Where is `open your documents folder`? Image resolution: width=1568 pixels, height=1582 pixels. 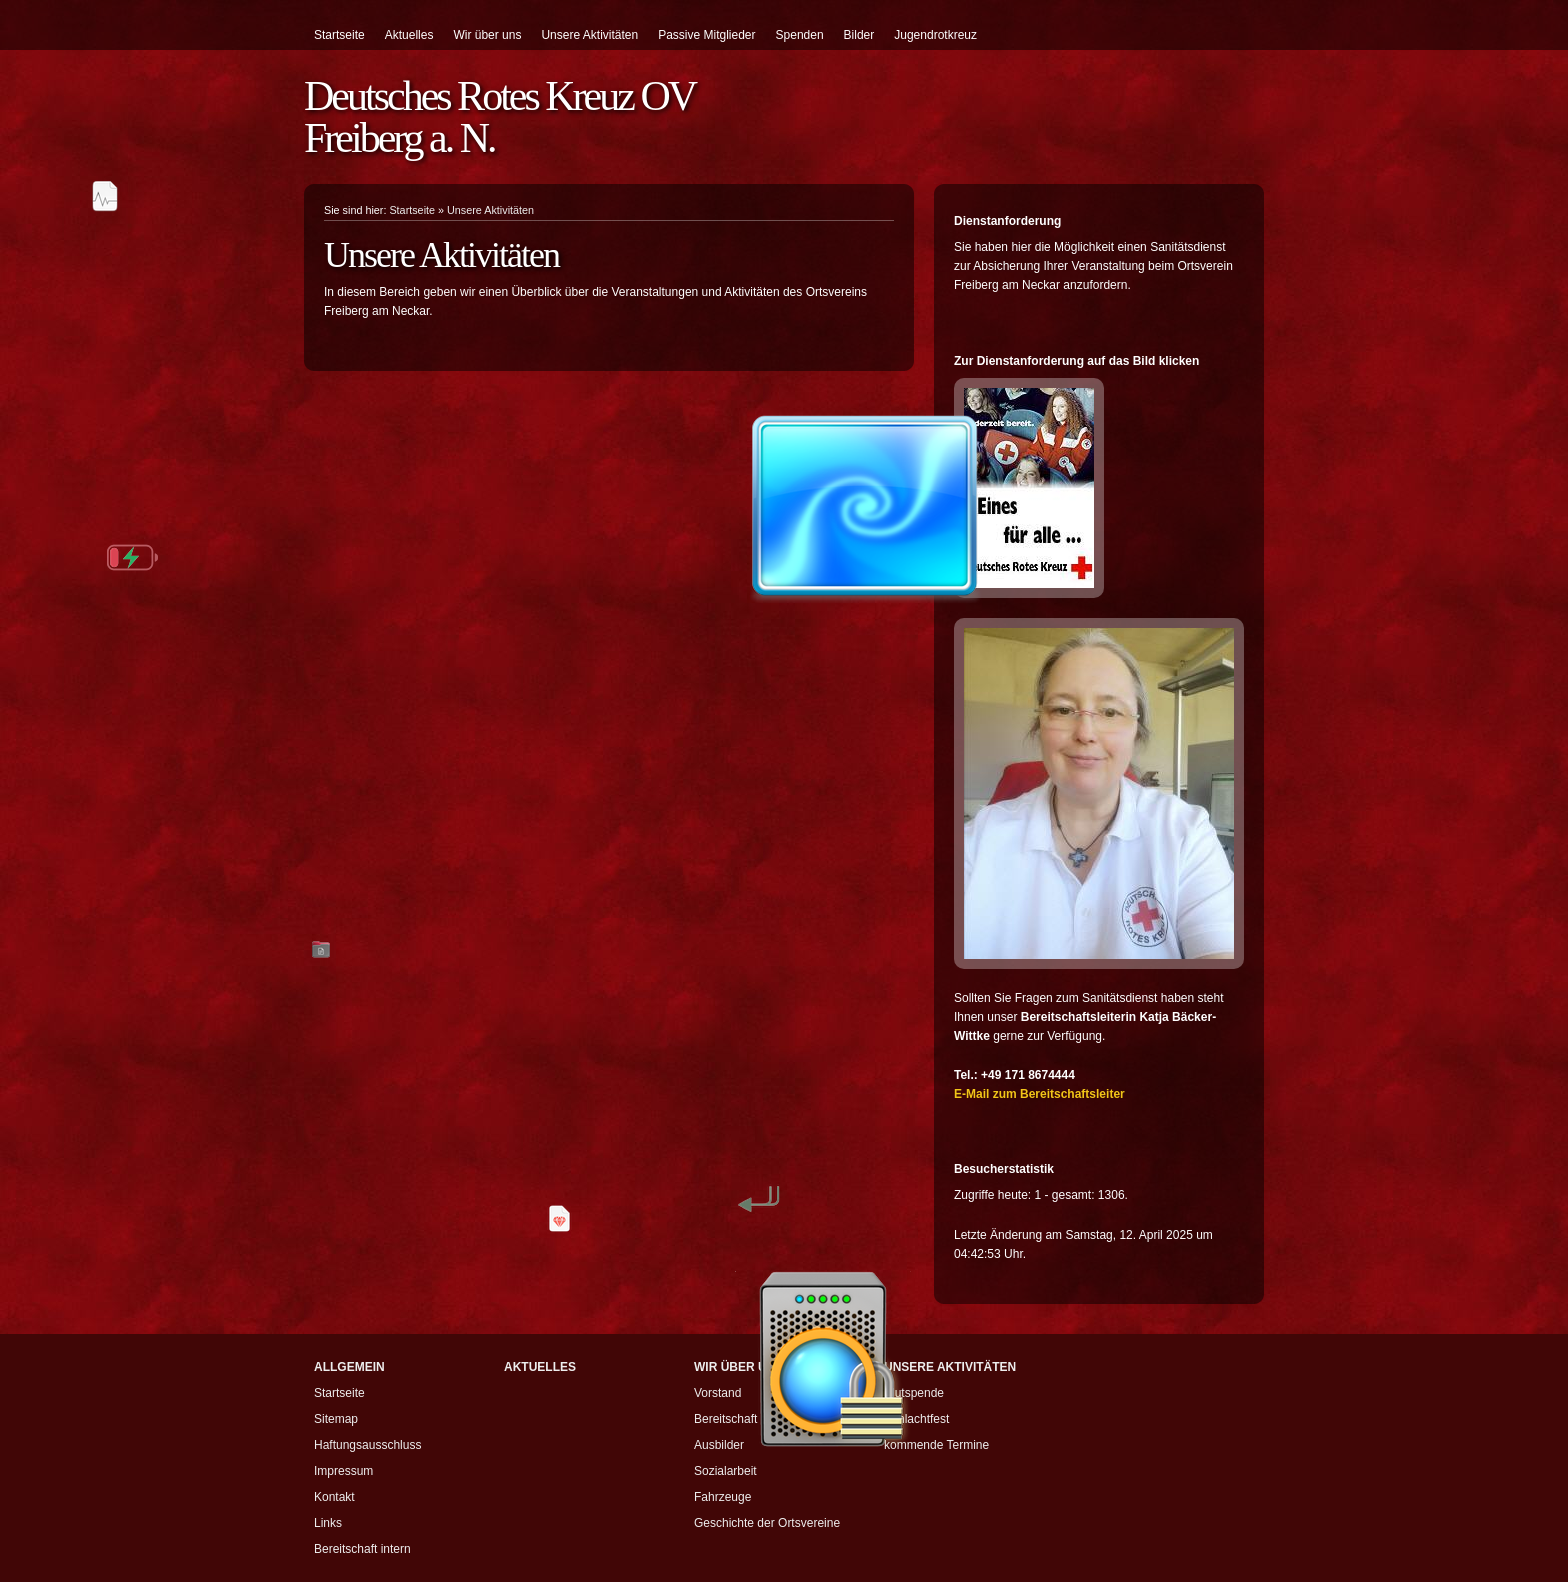
open your documents folder is located at coordinates (321, 949).